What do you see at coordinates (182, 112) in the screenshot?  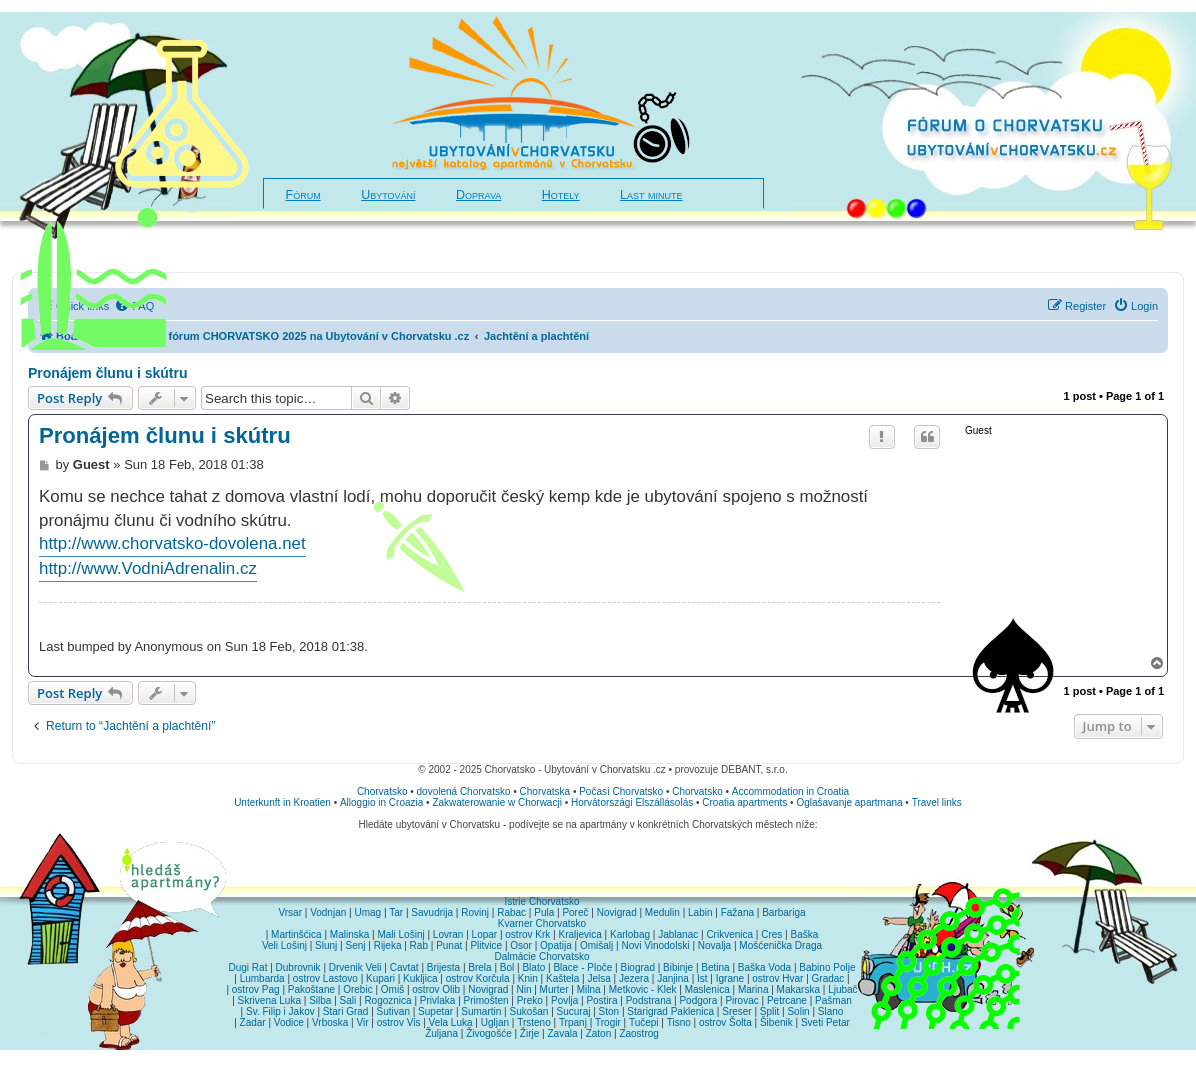 I see `access the chemistry or science section` at bounding box center [182, 112].